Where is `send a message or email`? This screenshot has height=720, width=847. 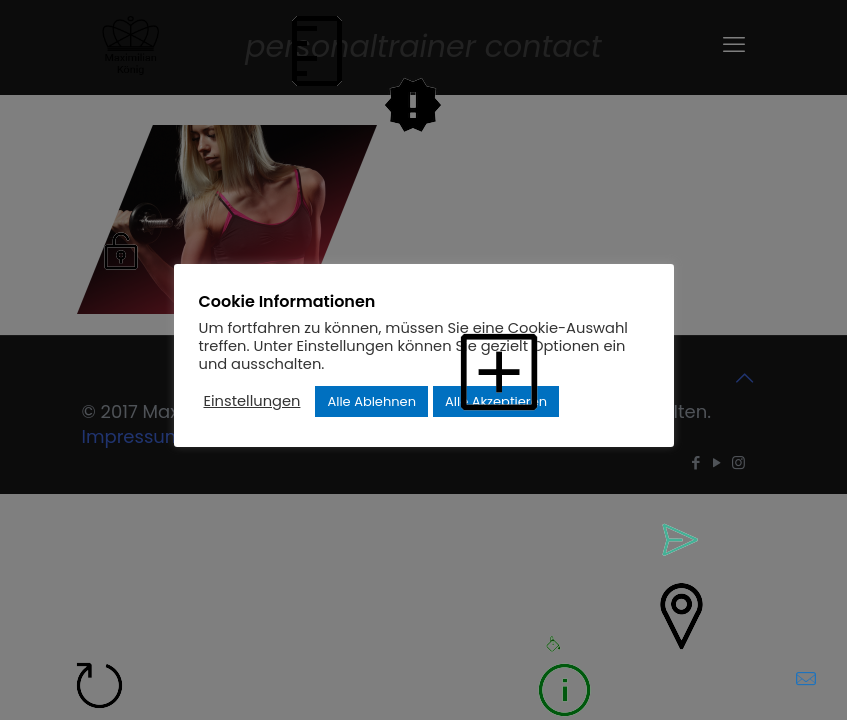 send a message or email is located at coordinates (680, 540).